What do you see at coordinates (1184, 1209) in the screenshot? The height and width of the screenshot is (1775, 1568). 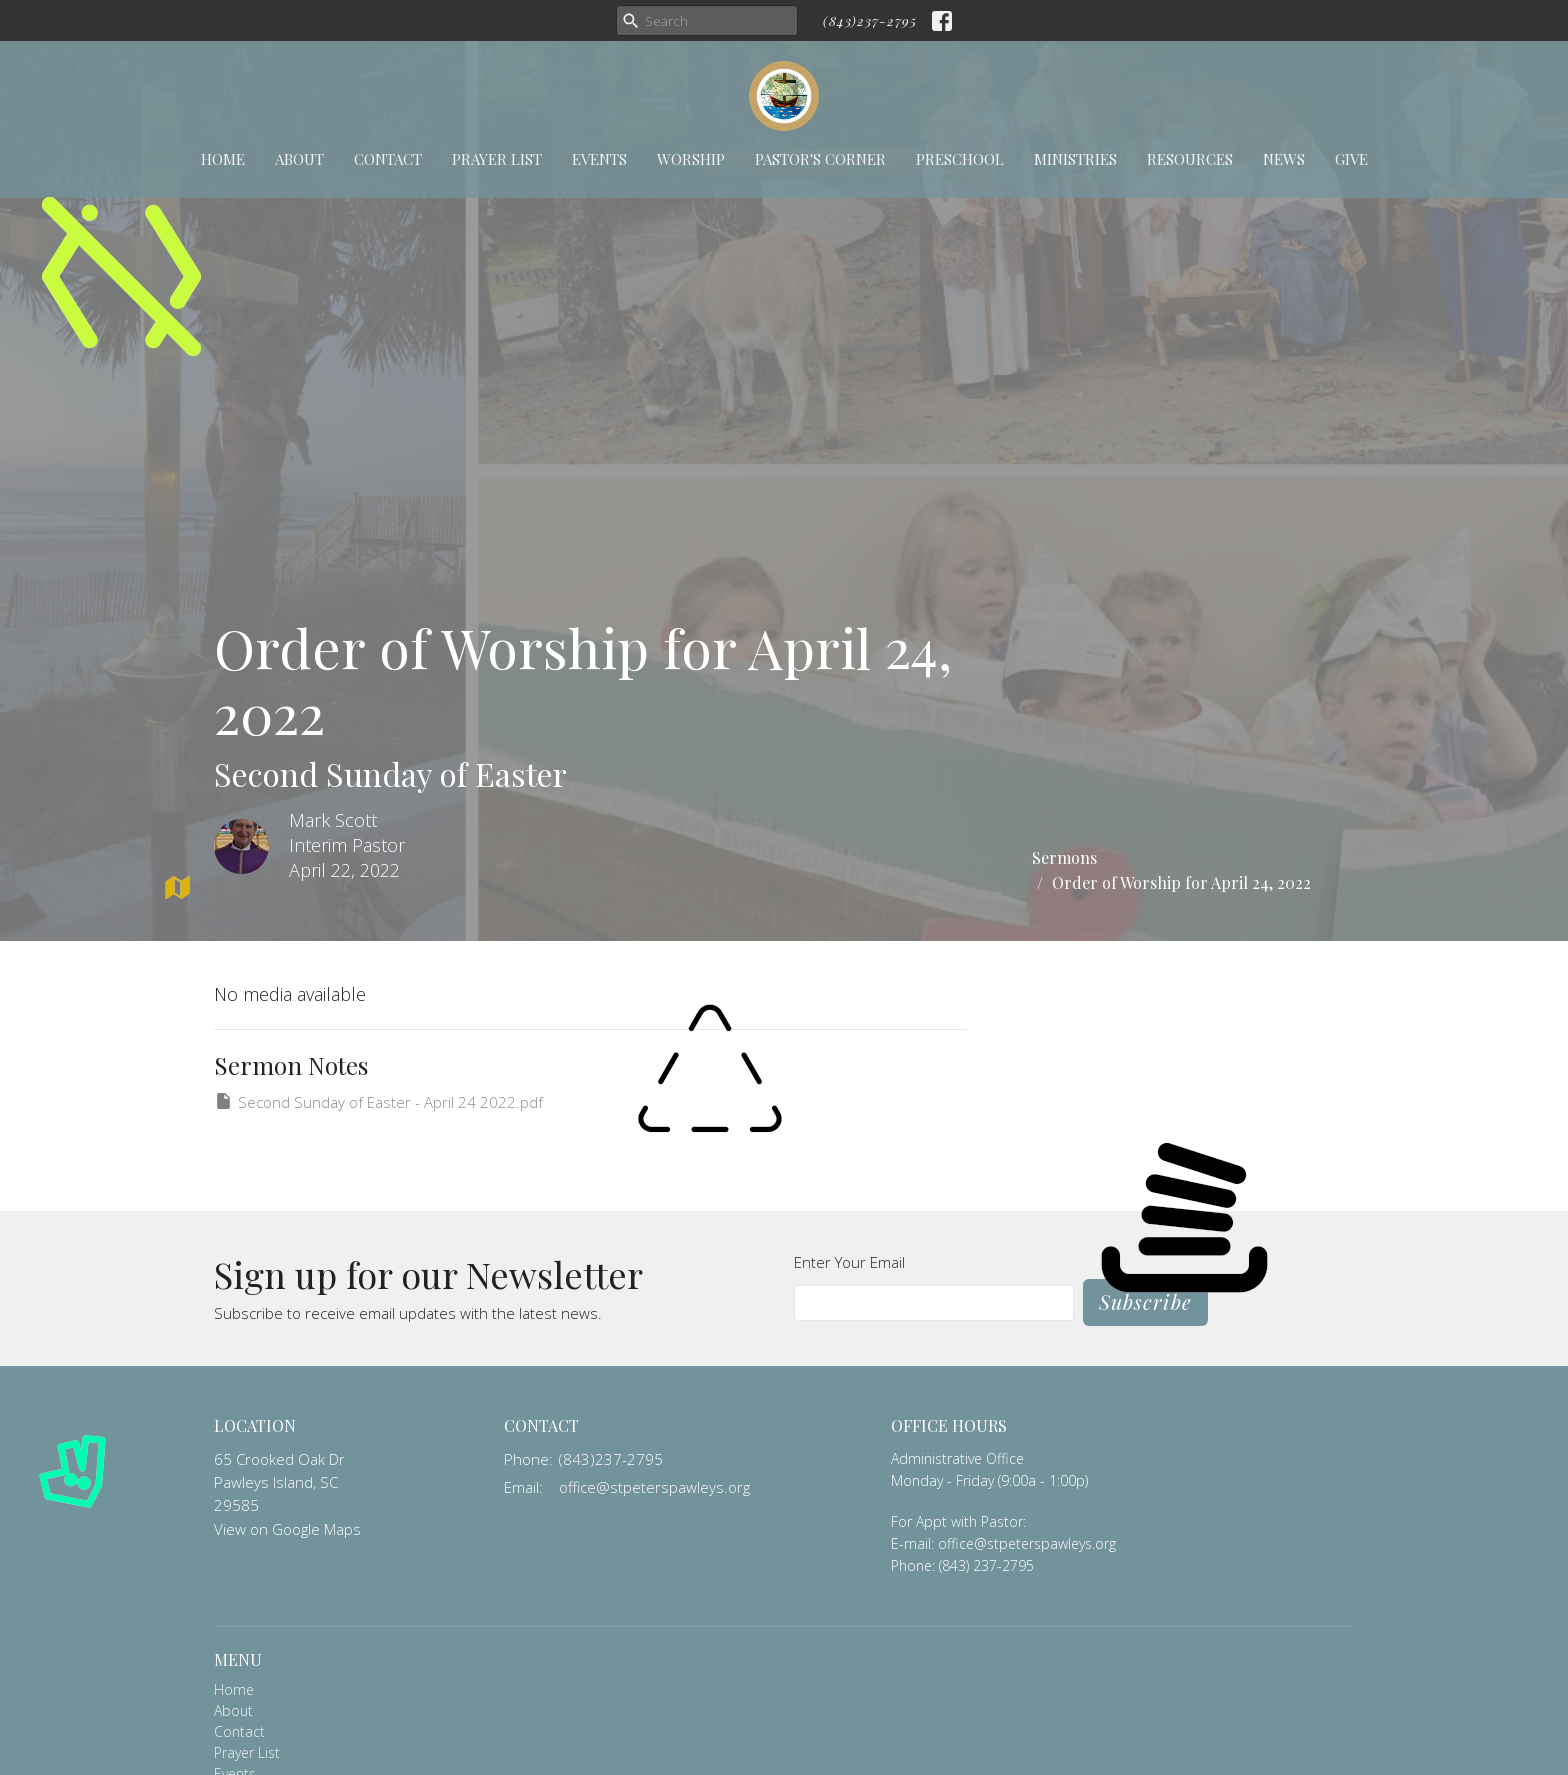 I see `visit stack overflow for developer support` at bounding box center [1184, 1209].